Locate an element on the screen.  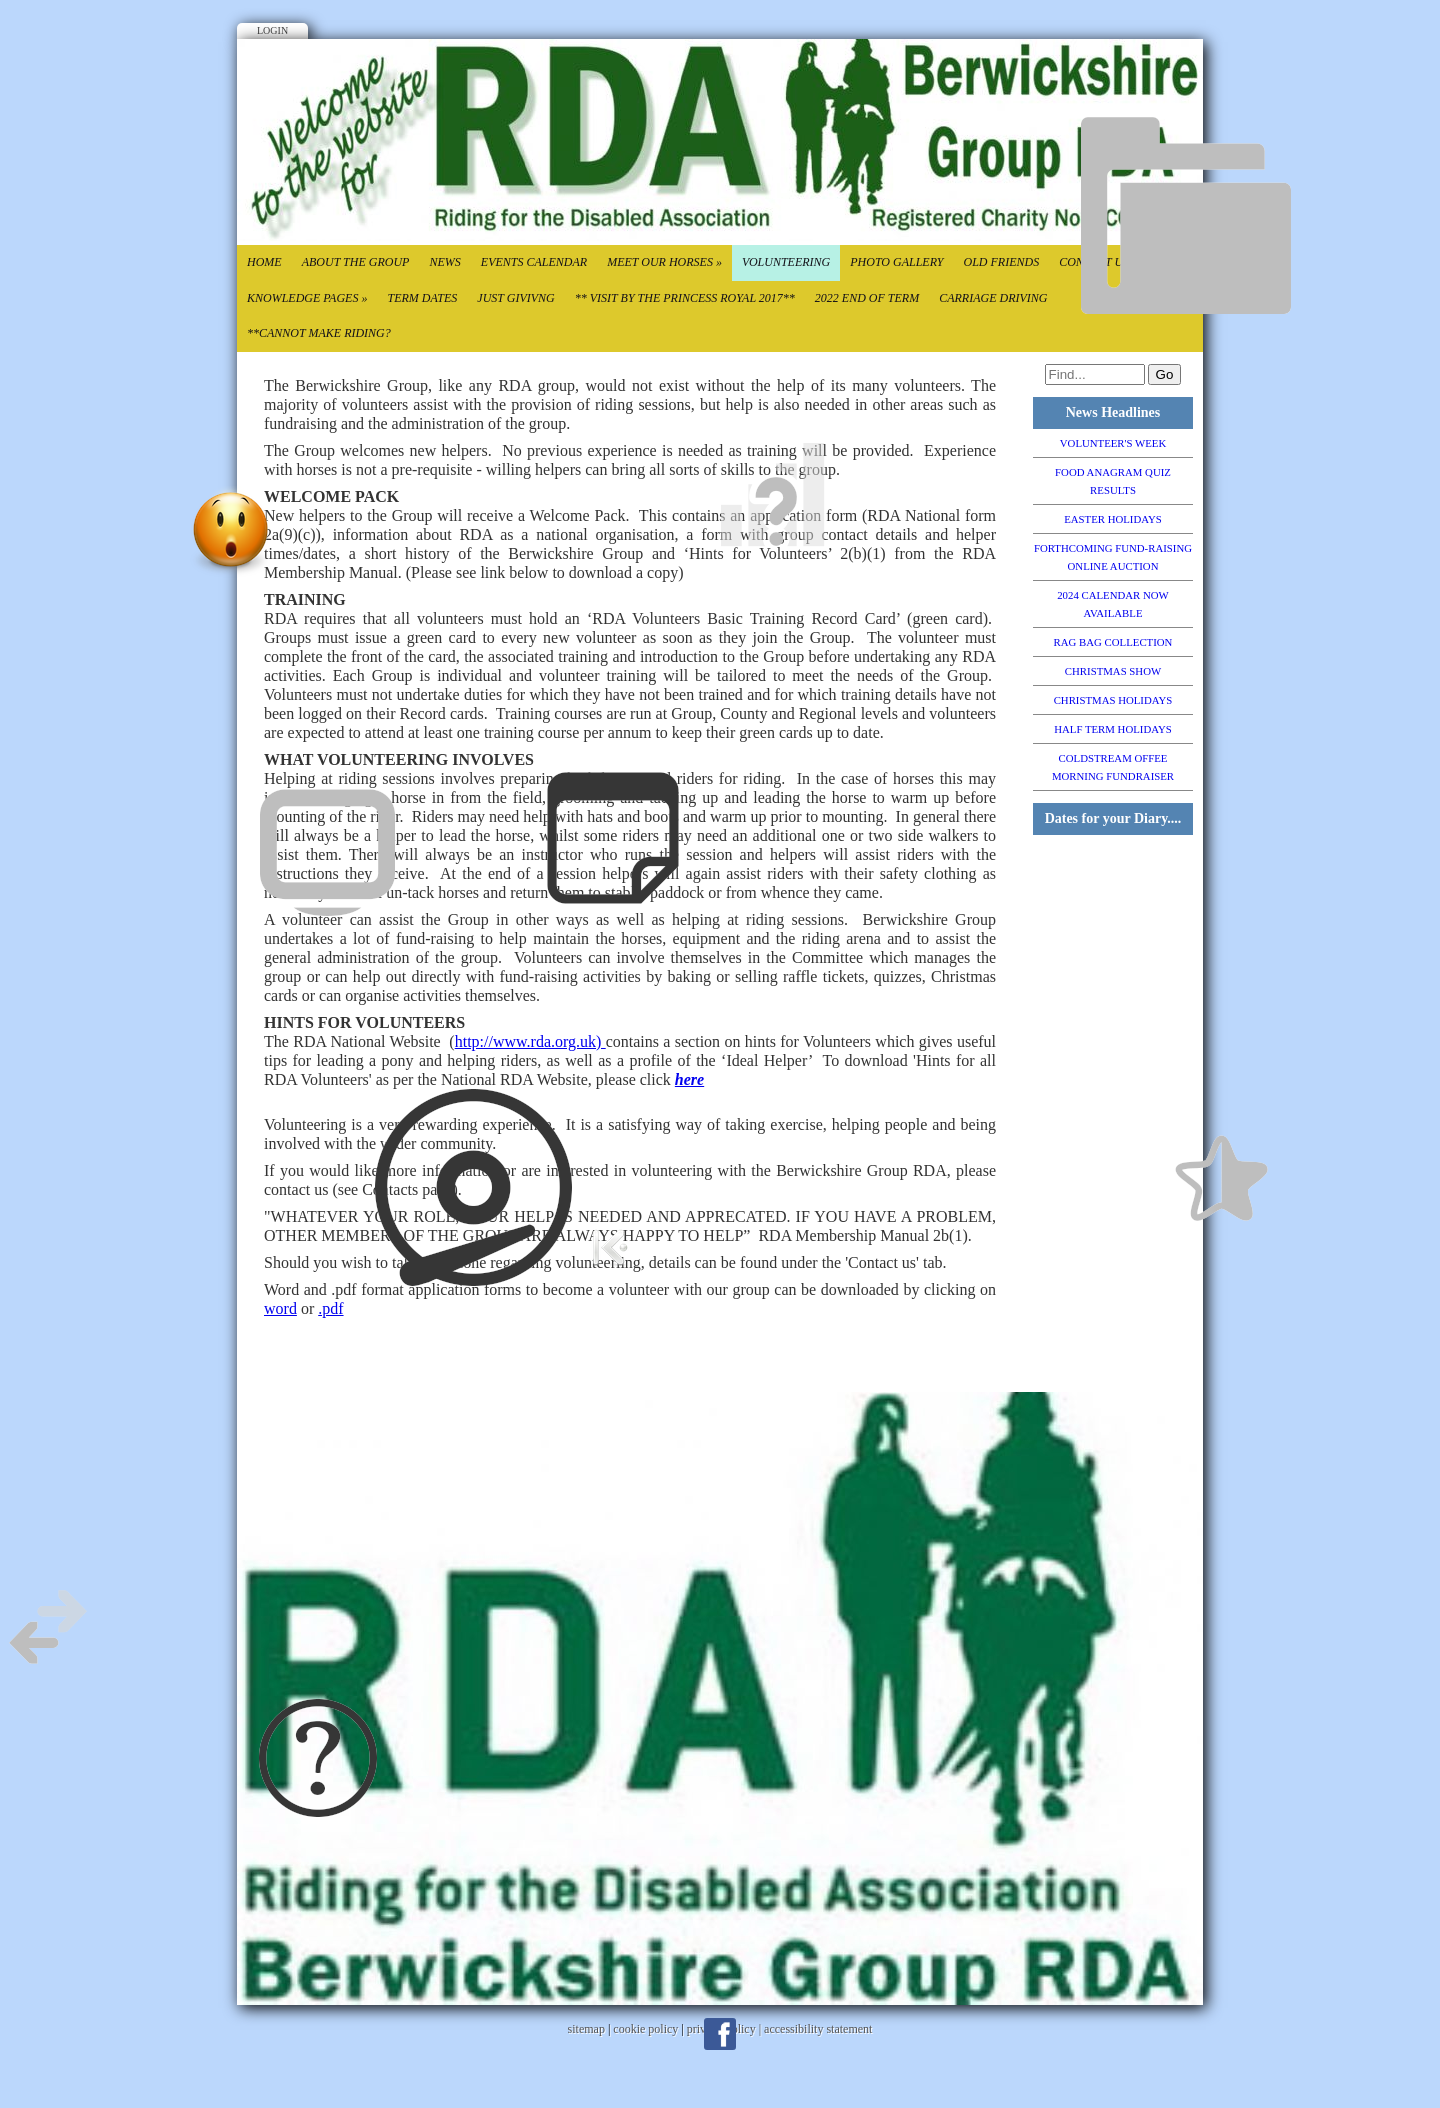
indicates a surprising or unexpected event is located at coordinates (231, 533).